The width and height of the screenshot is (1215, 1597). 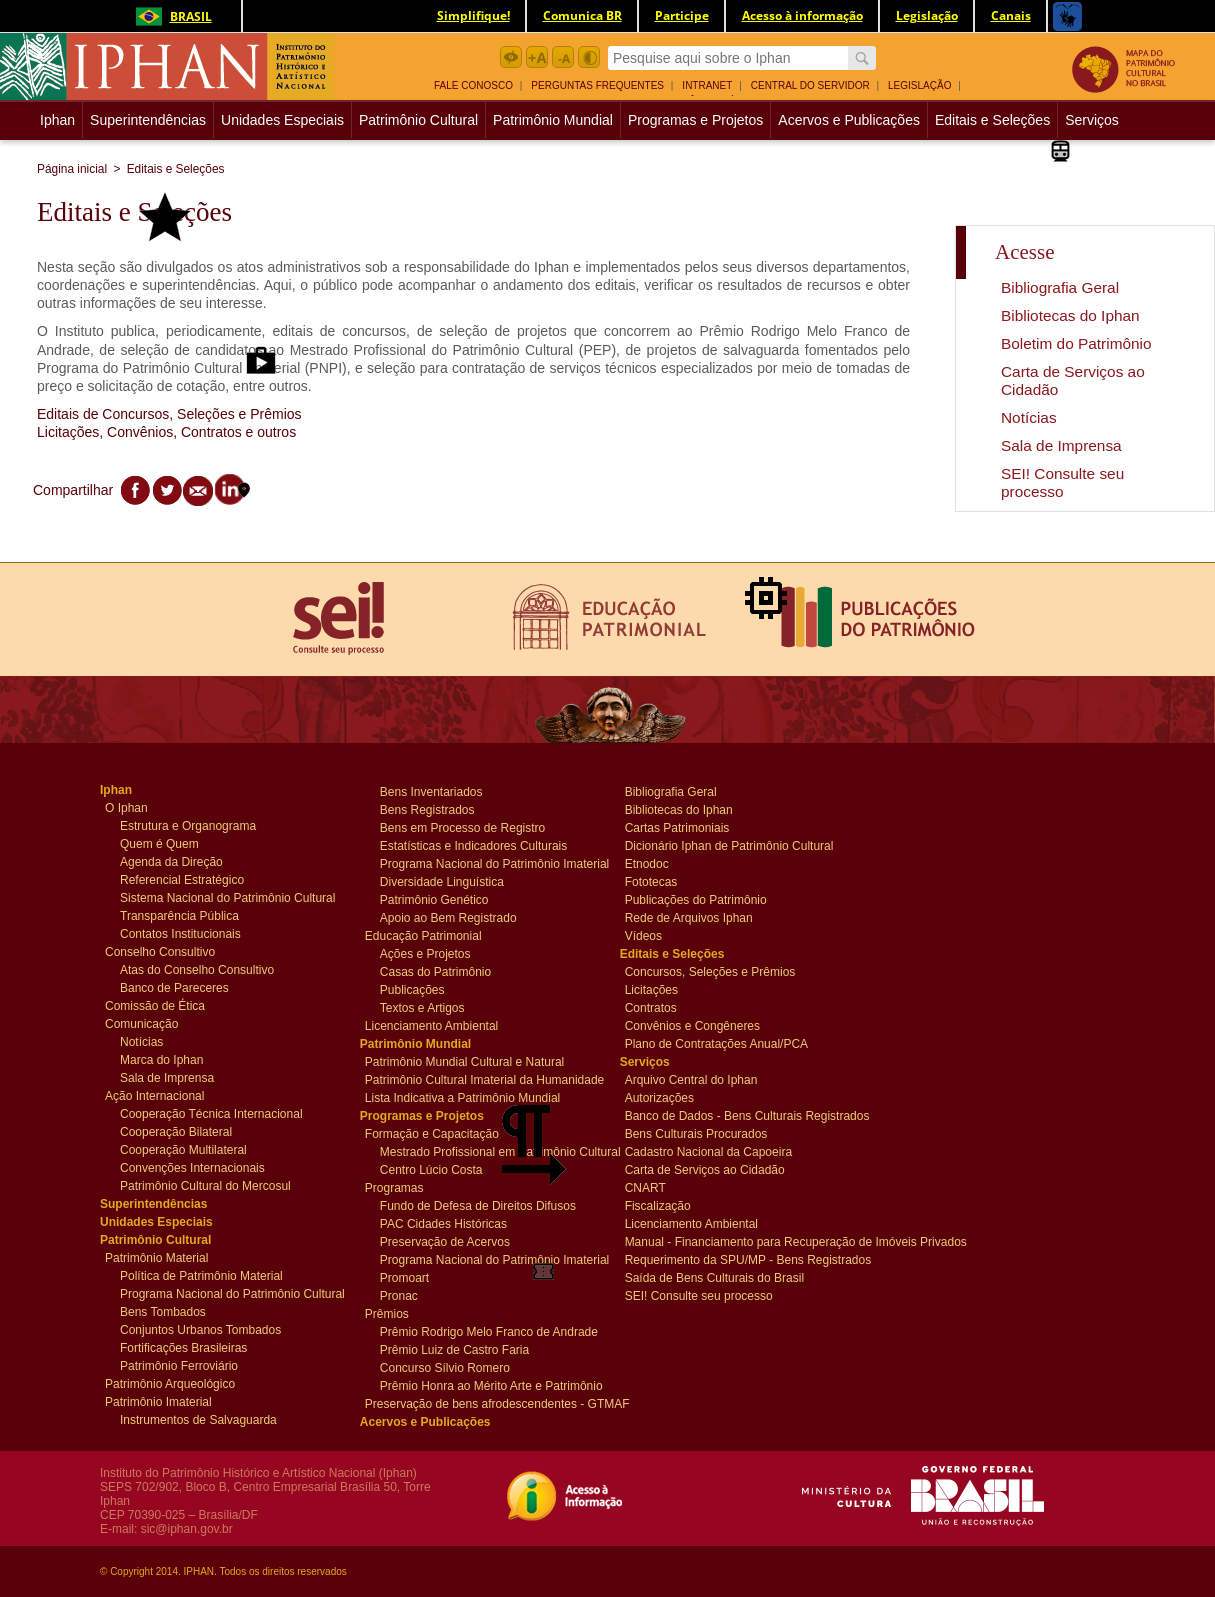 I want to click on add item to favorites, so click(x=165, y=218).